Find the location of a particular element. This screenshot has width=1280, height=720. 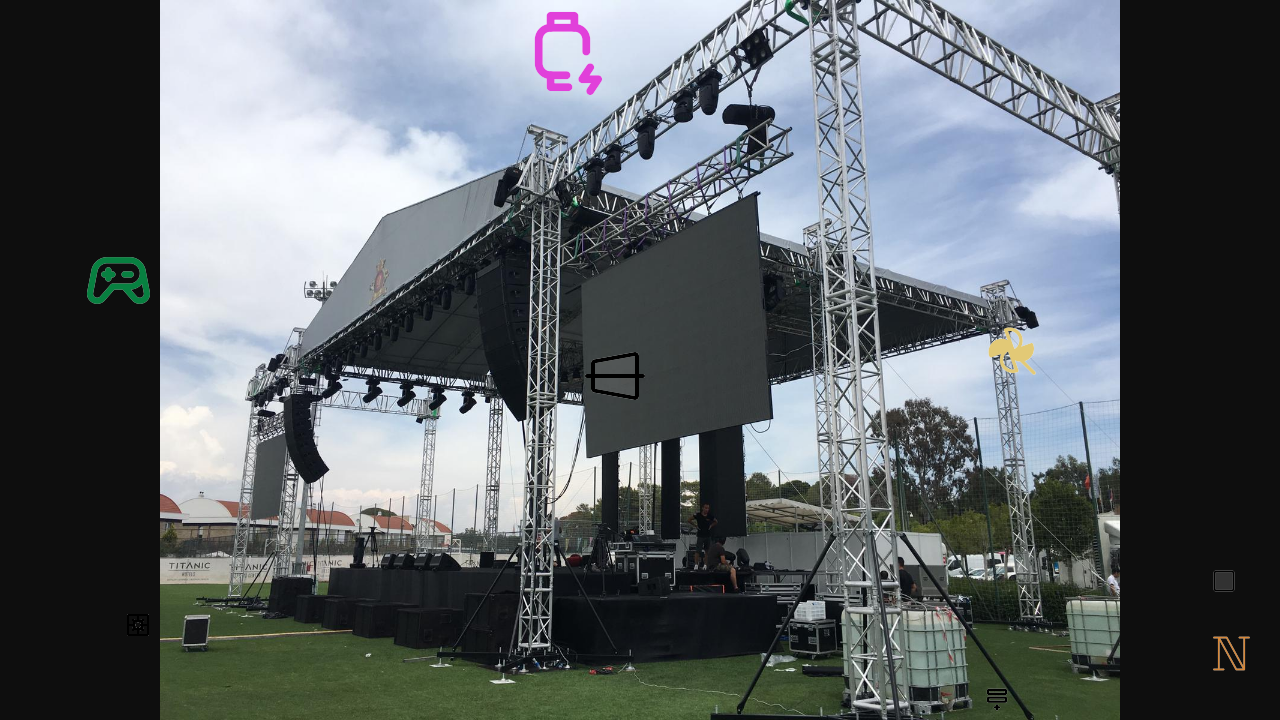

open Notion app is located at coordinates (1231, 653).